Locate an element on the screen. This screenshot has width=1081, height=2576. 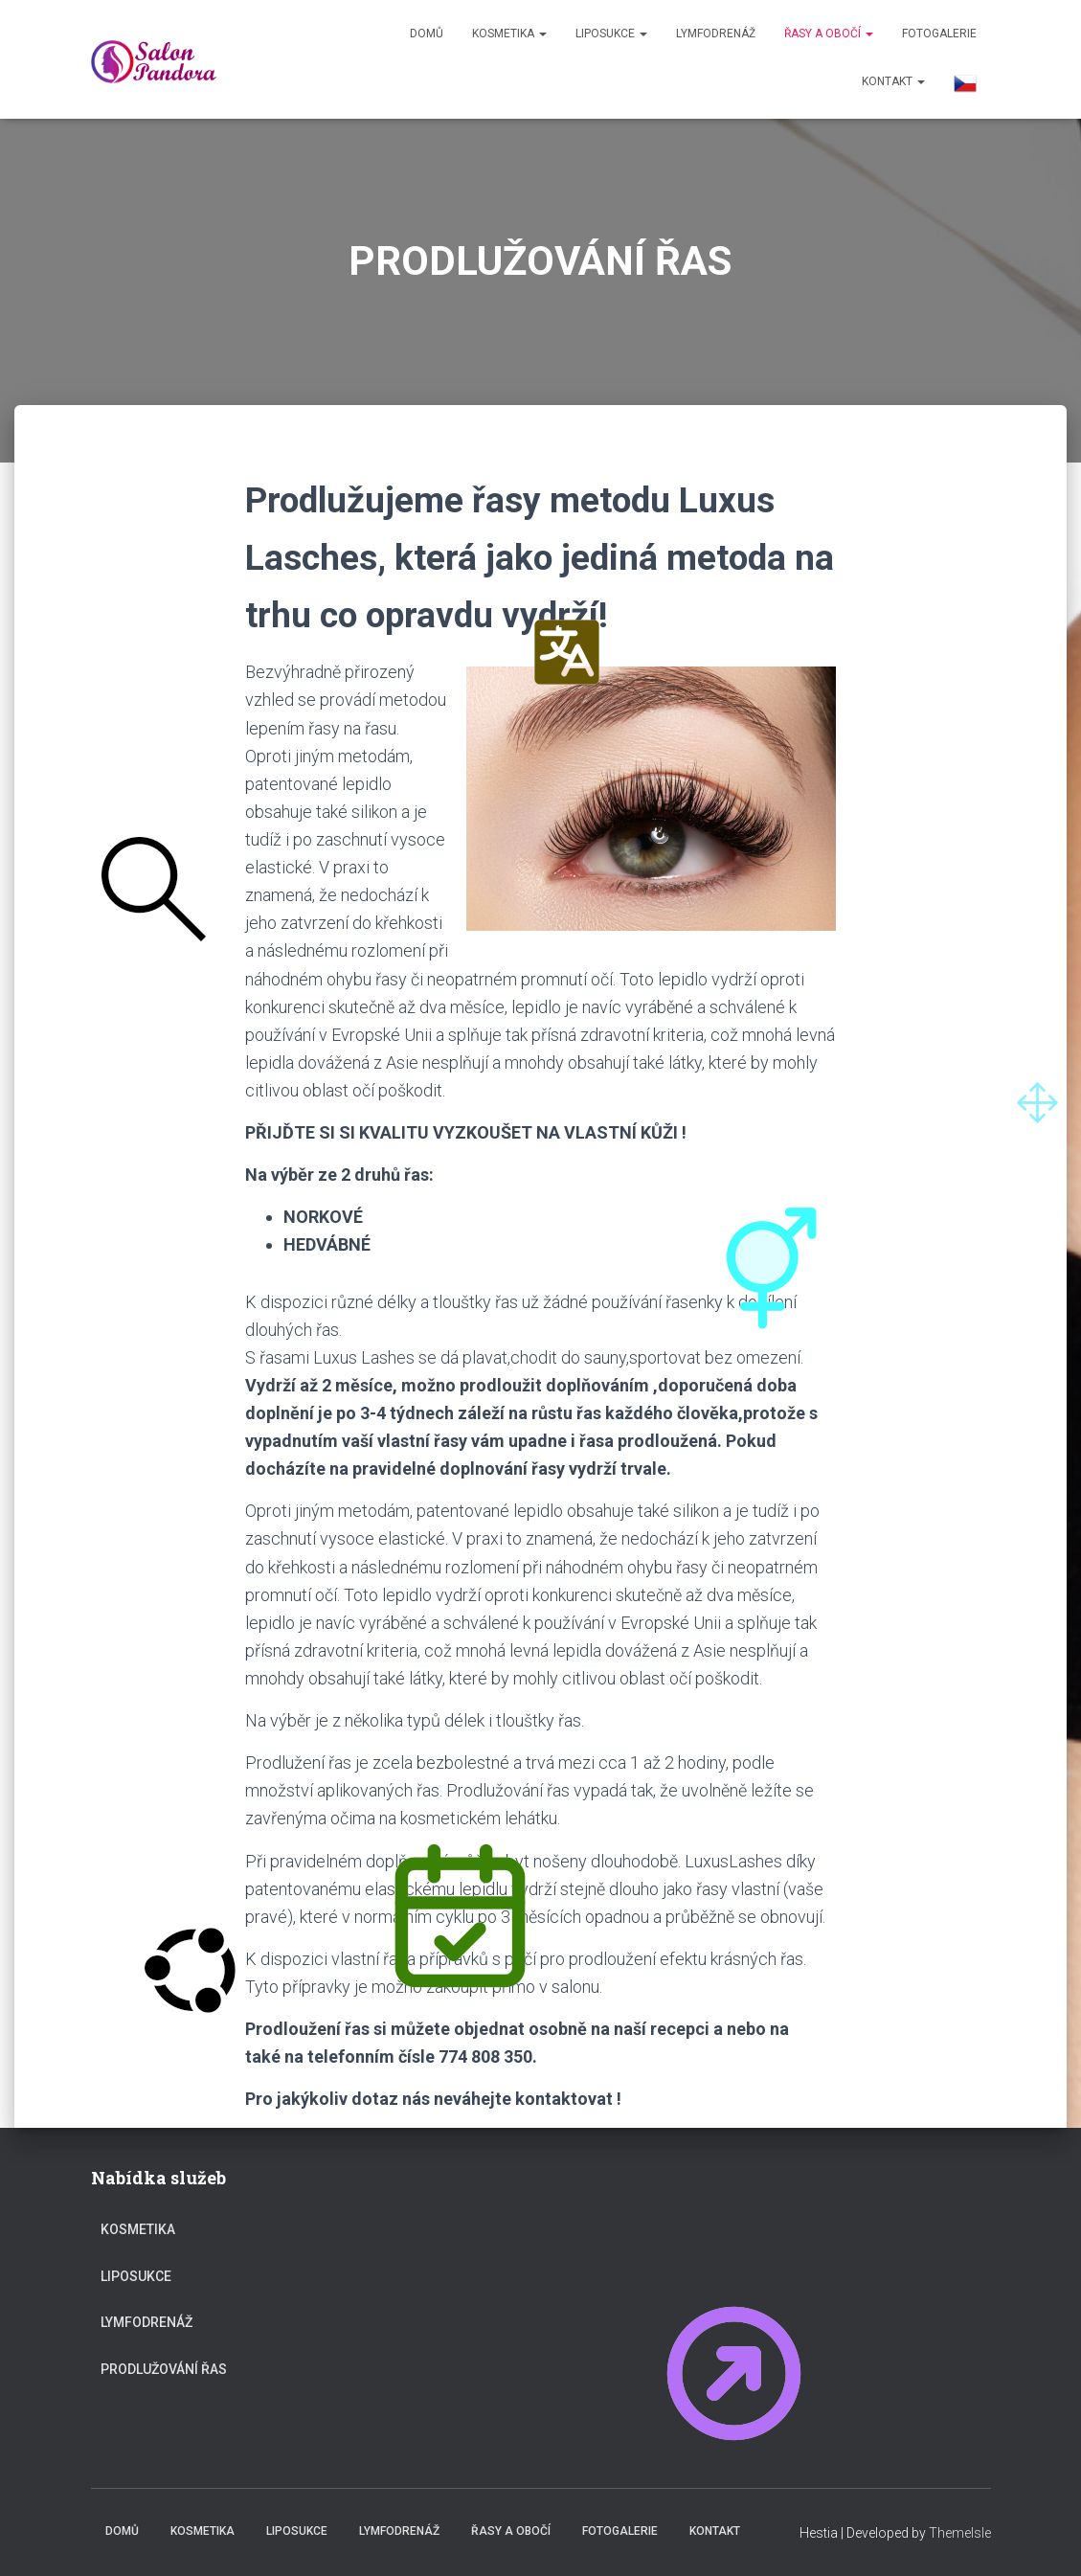
move or reposition an element is located at coordinates (1037, 1102).